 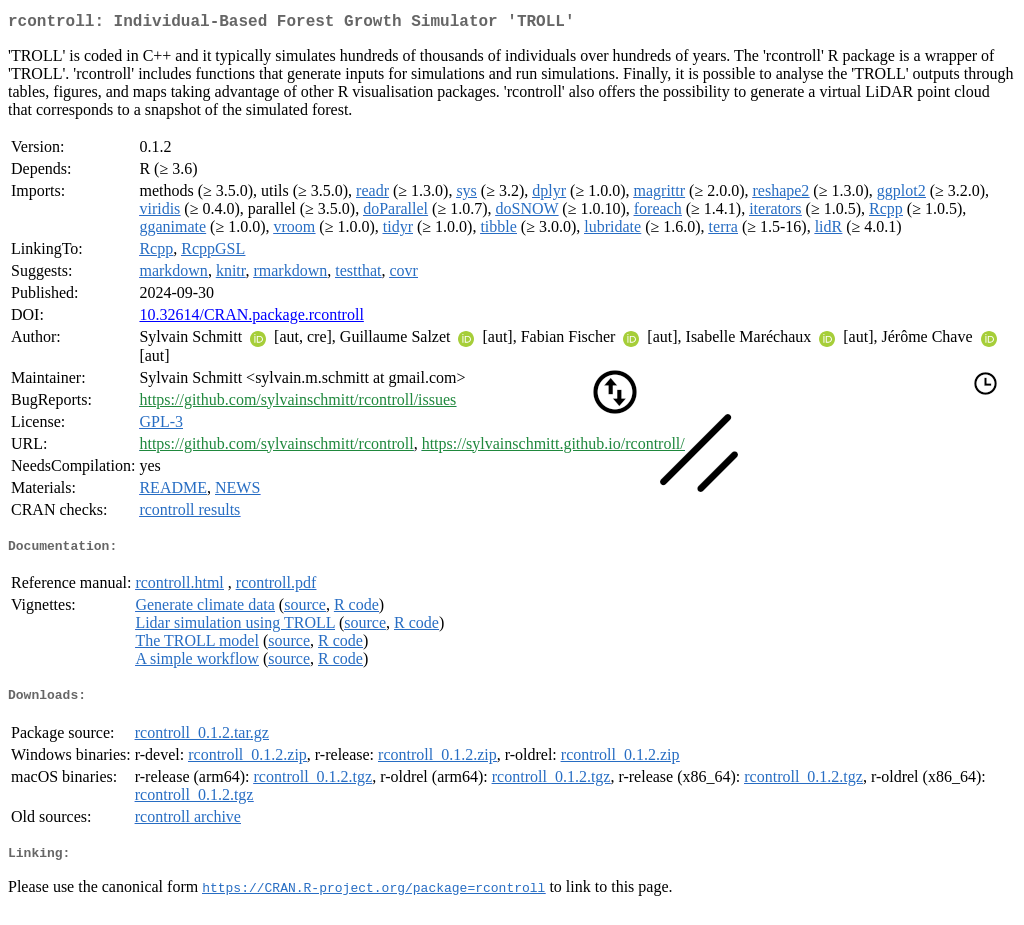 I want to click on shadcn/ui component library logo, so click(x=699, y=453).